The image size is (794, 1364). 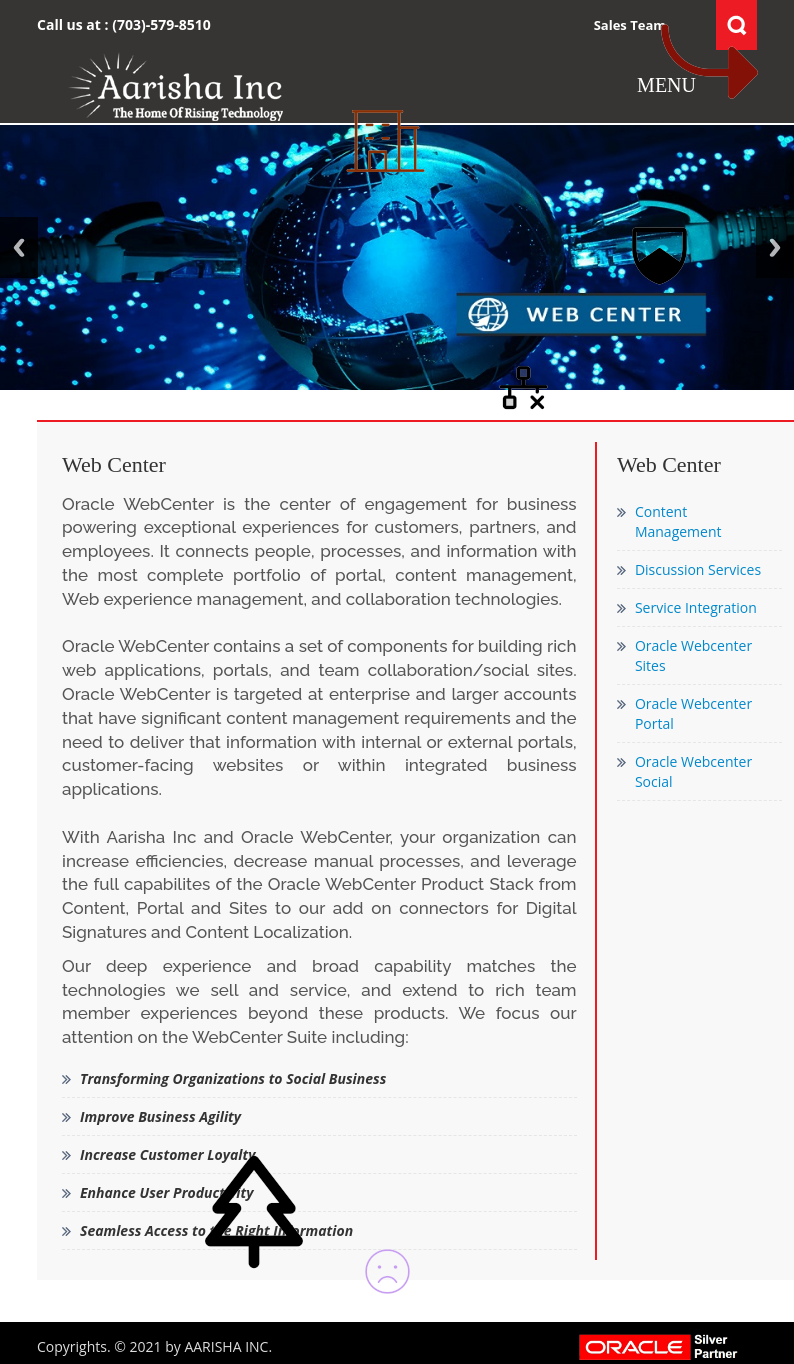 I want to click on indicates negative feedback or dissatisfaction, so click(x=387, y=1271).